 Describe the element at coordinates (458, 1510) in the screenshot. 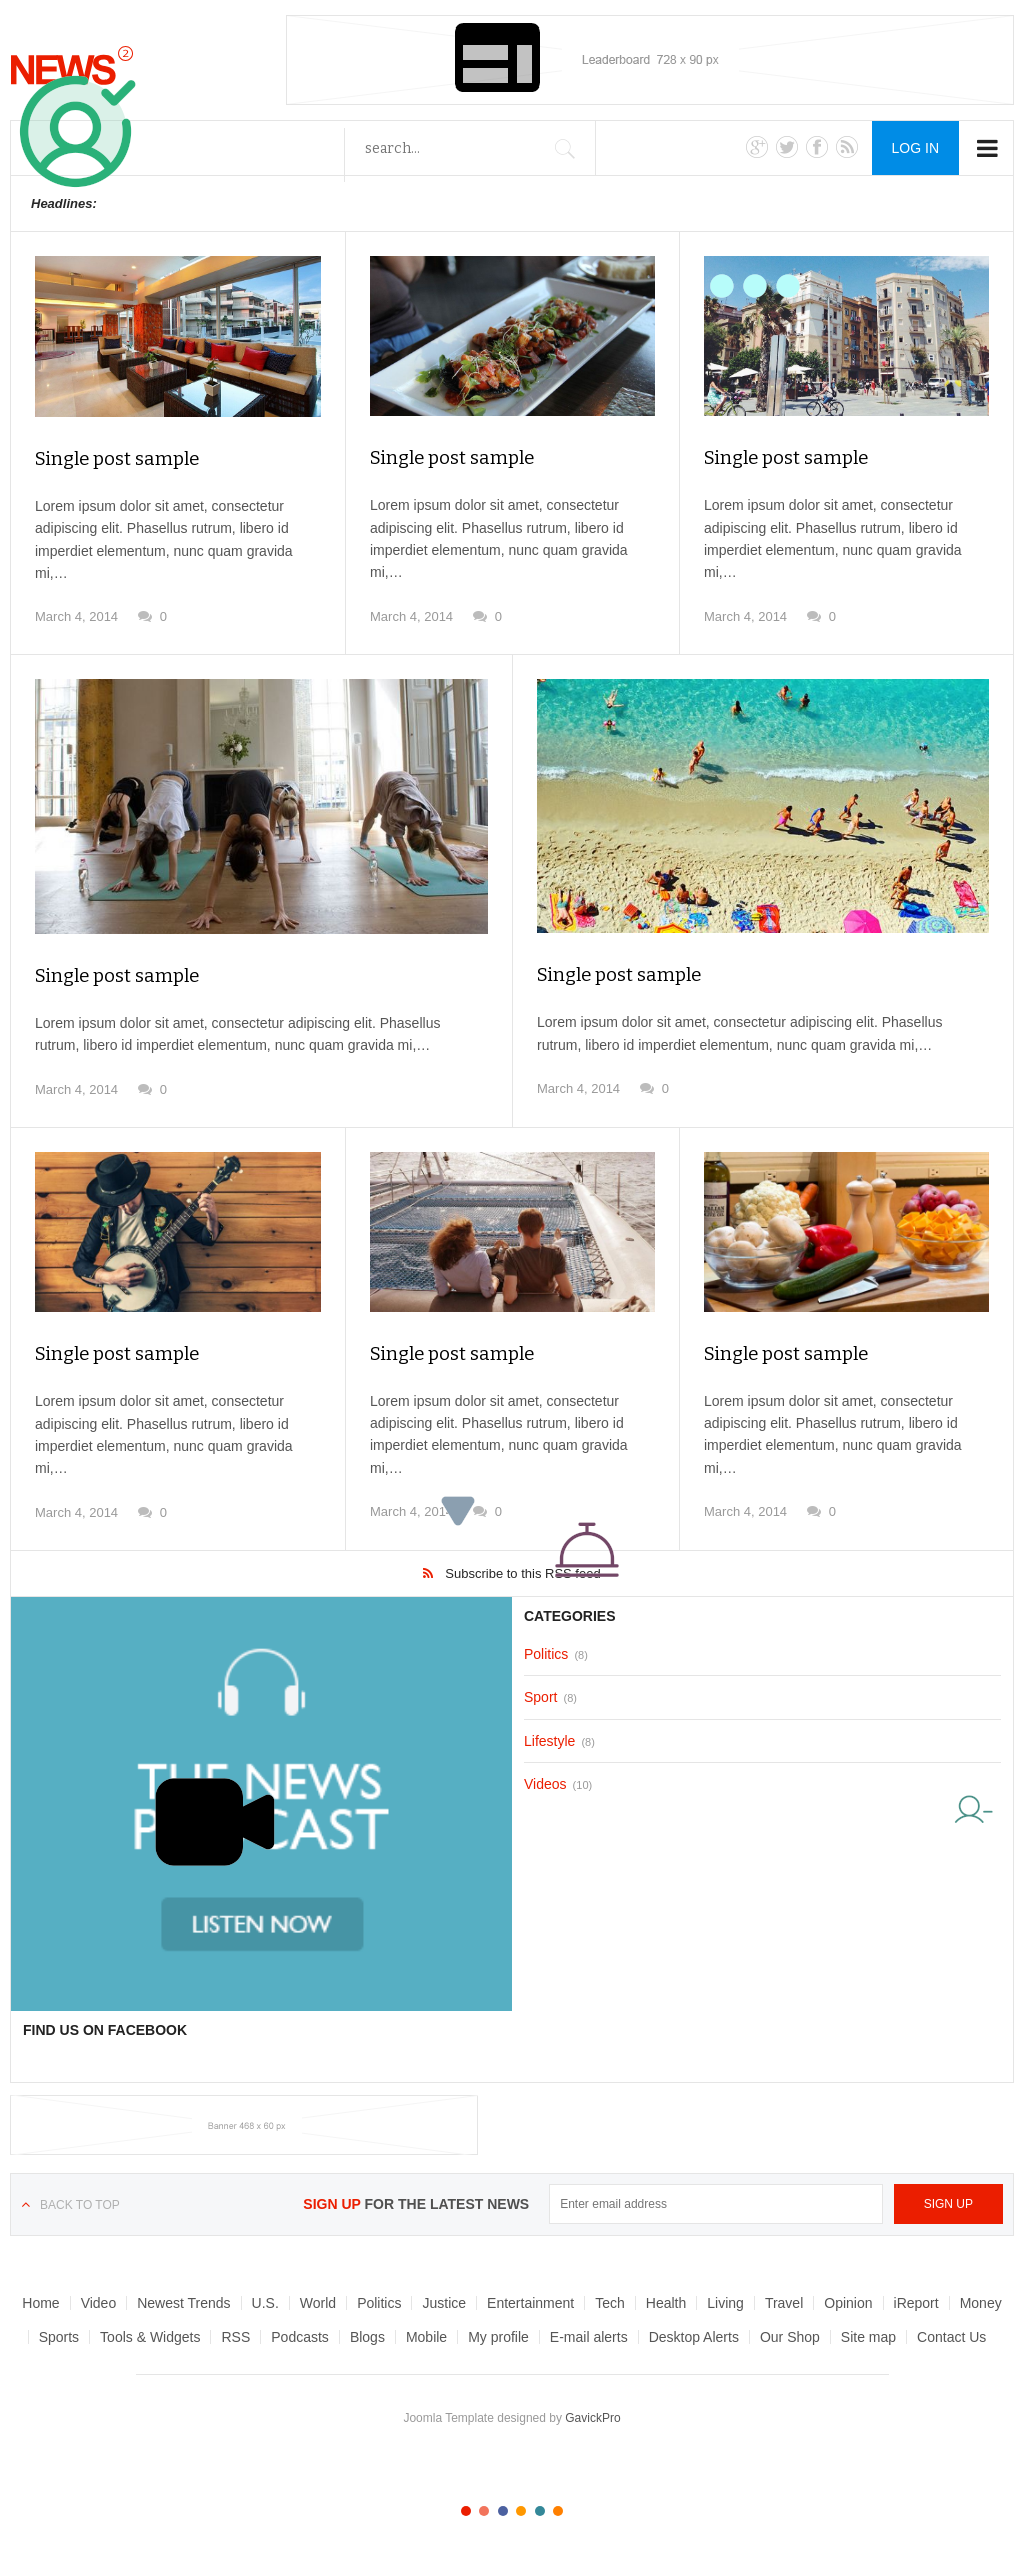

I see `expand dropdown menu` at that location.